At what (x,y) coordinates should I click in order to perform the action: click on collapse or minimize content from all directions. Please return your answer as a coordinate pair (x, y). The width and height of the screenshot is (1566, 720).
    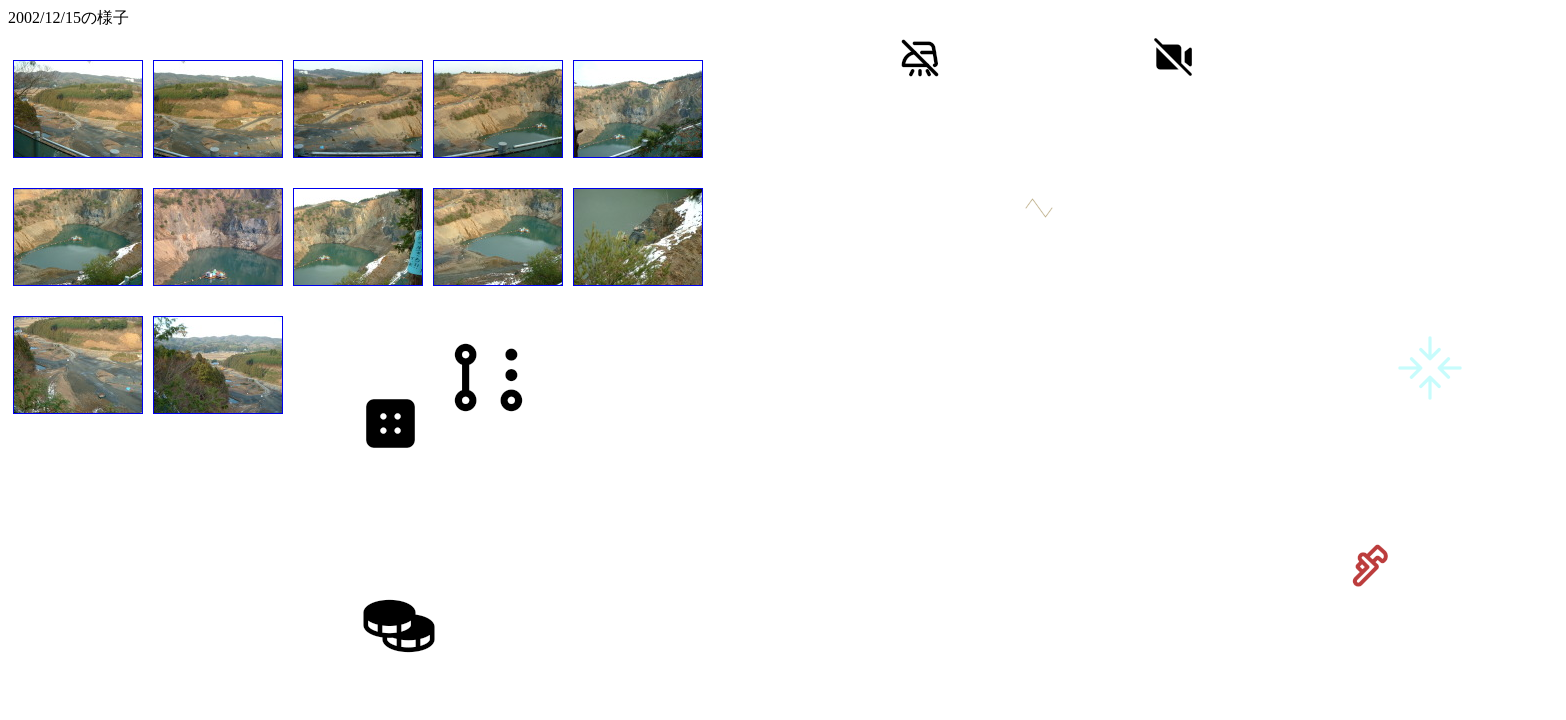
    Looking at the image, I should click on (1430, 368).